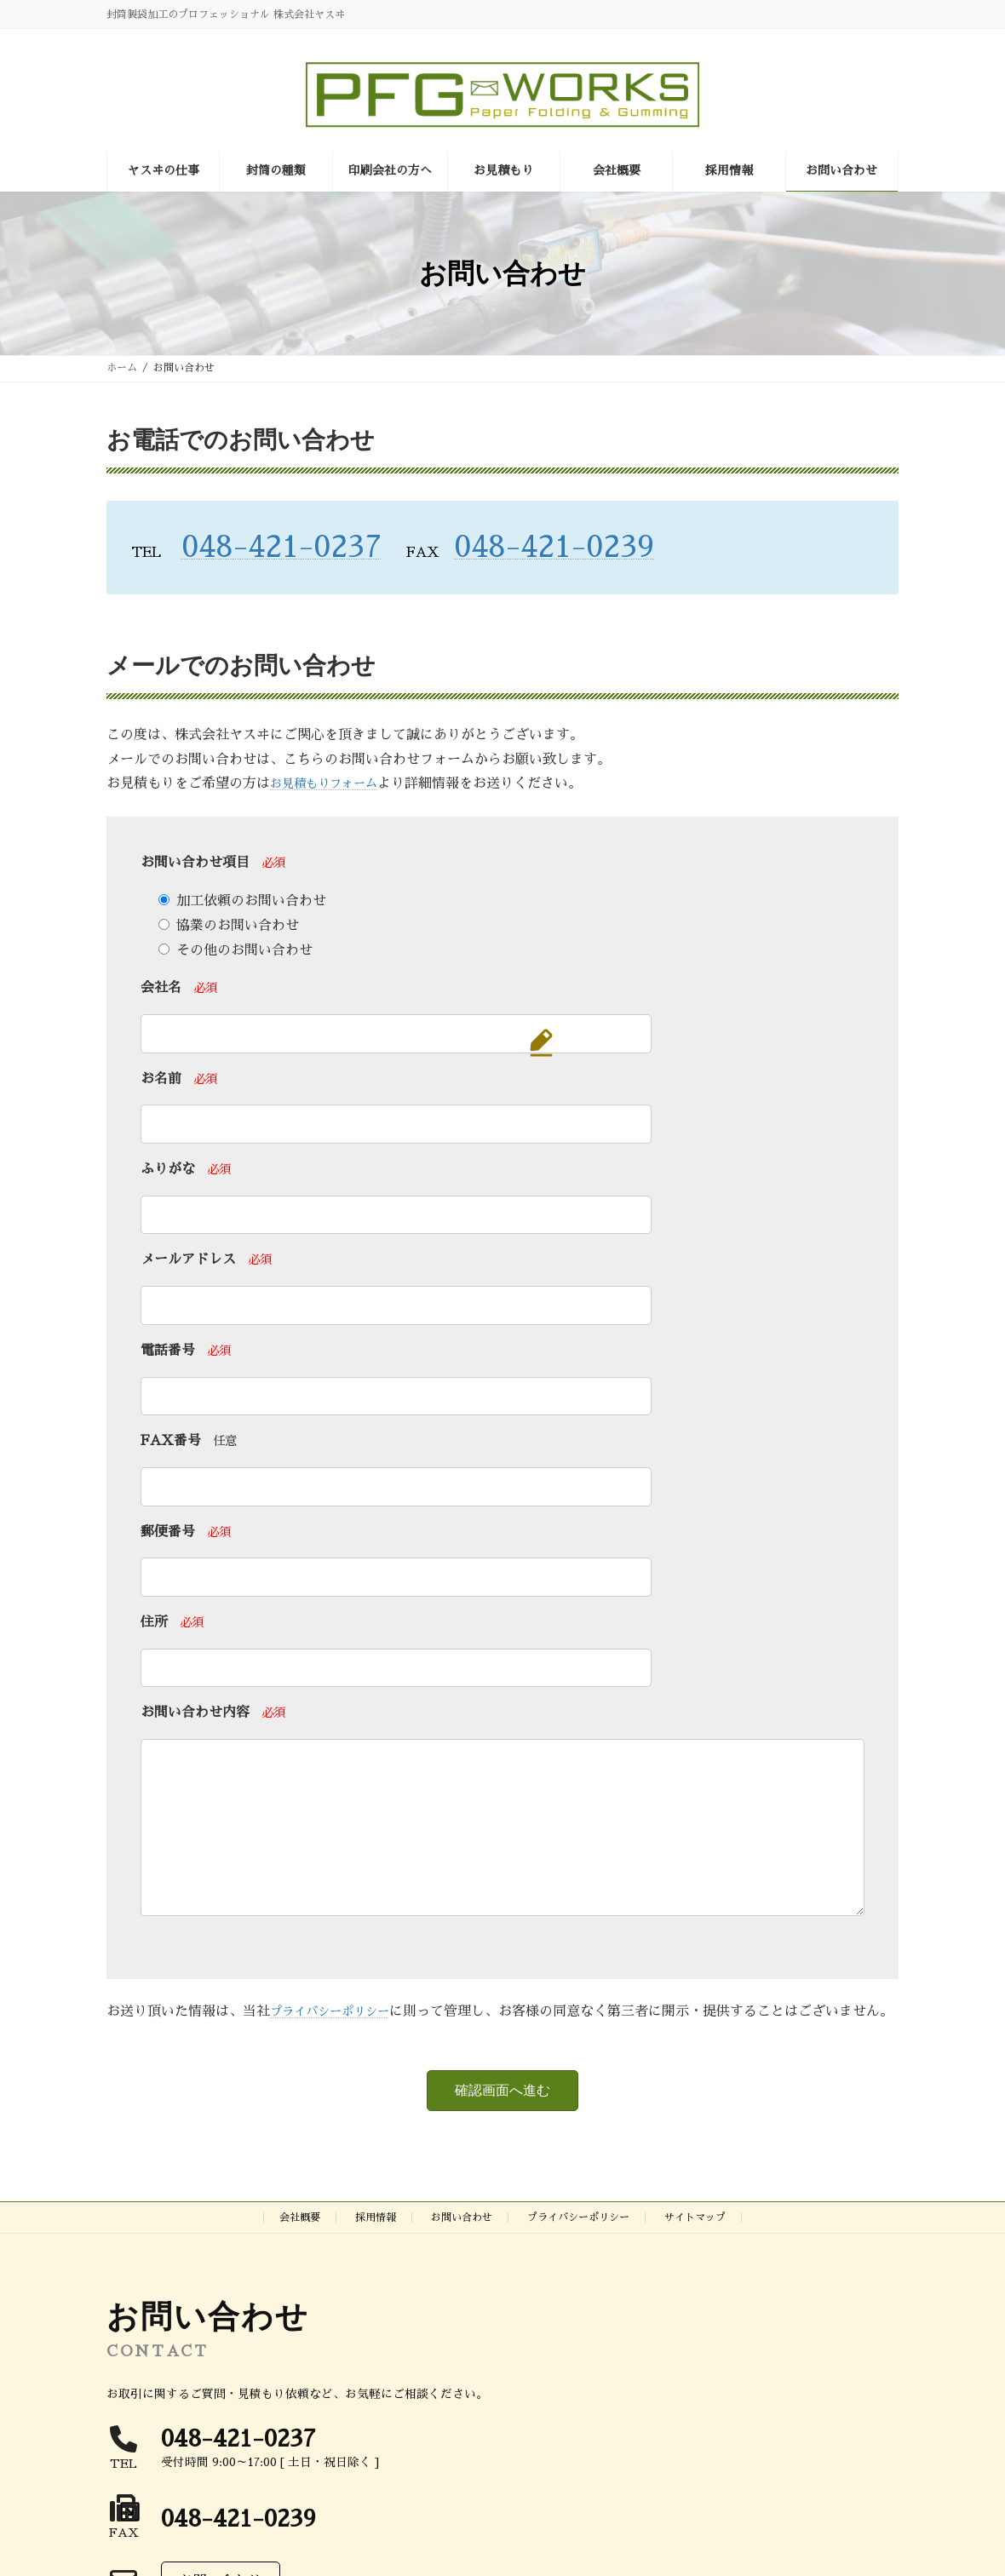  Describe the element at coordinates (541, 1042) in the screenshot. I see `edit content or text` at that location.